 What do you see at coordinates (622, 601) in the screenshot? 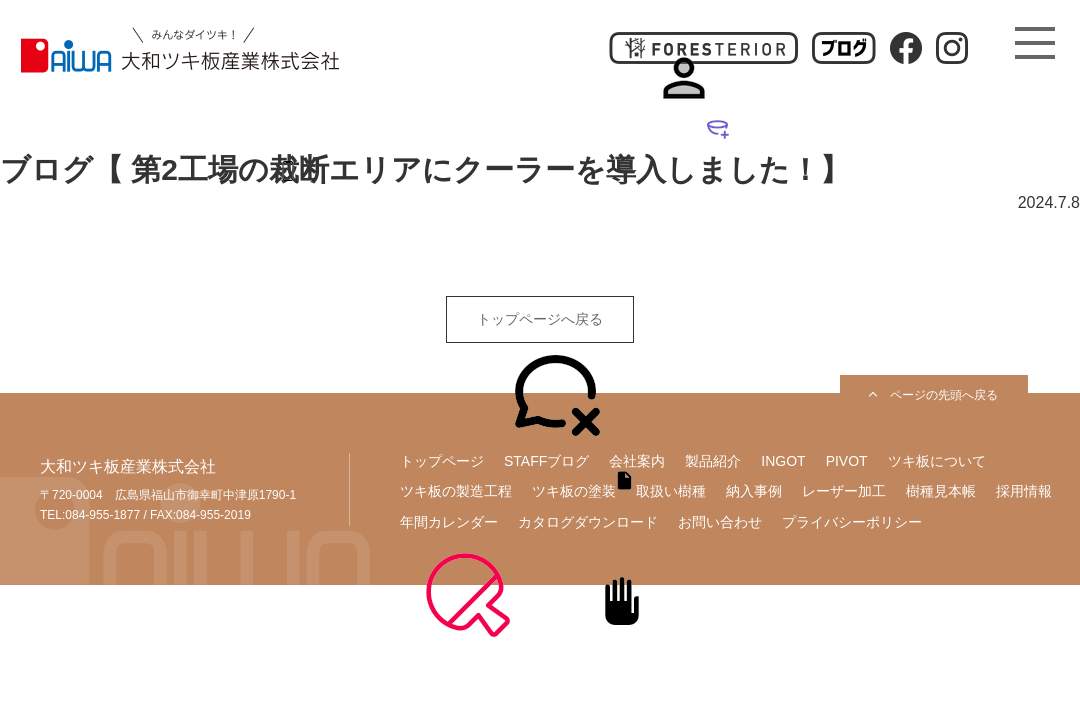
I see `stop or halt an action` at bounding box center [622, 601].